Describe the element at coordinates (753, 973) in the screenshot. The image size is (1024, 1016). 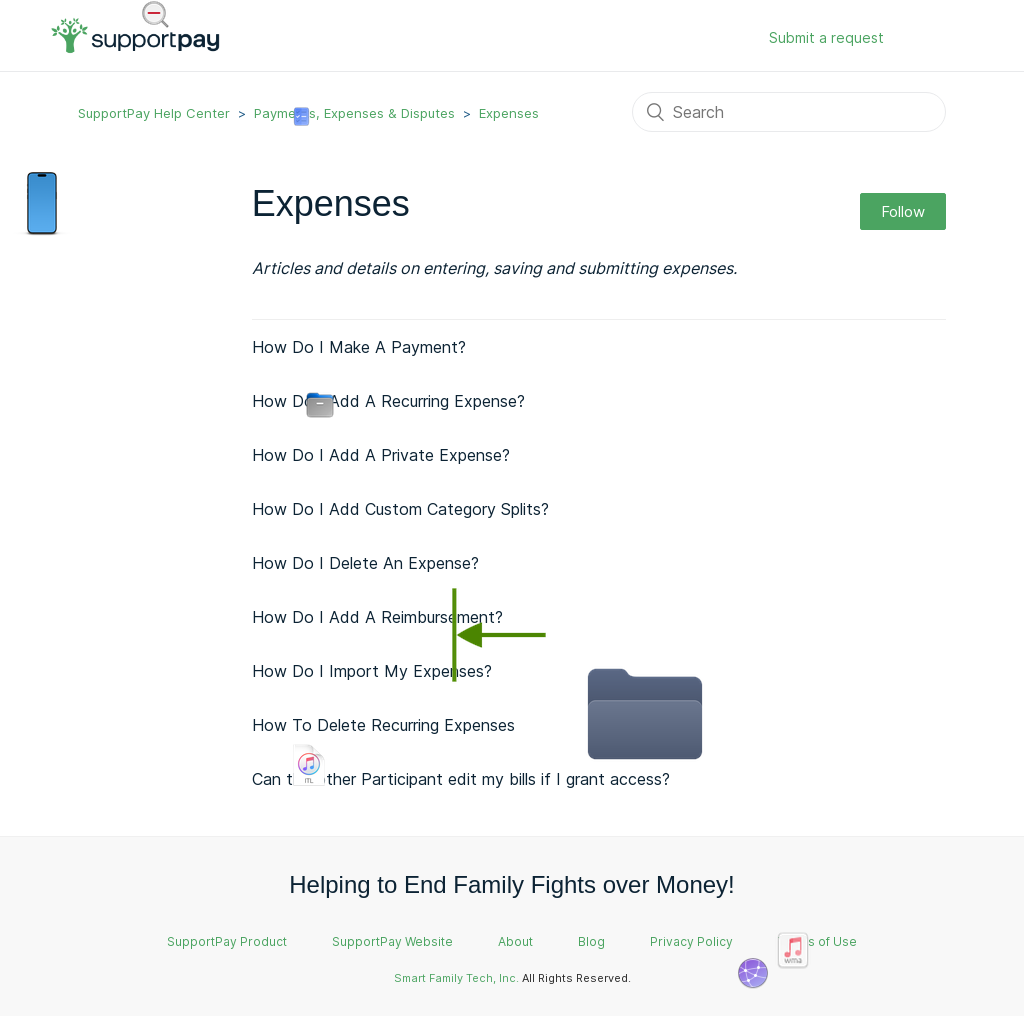
I see `access network workgroup or shared resources` at that location.